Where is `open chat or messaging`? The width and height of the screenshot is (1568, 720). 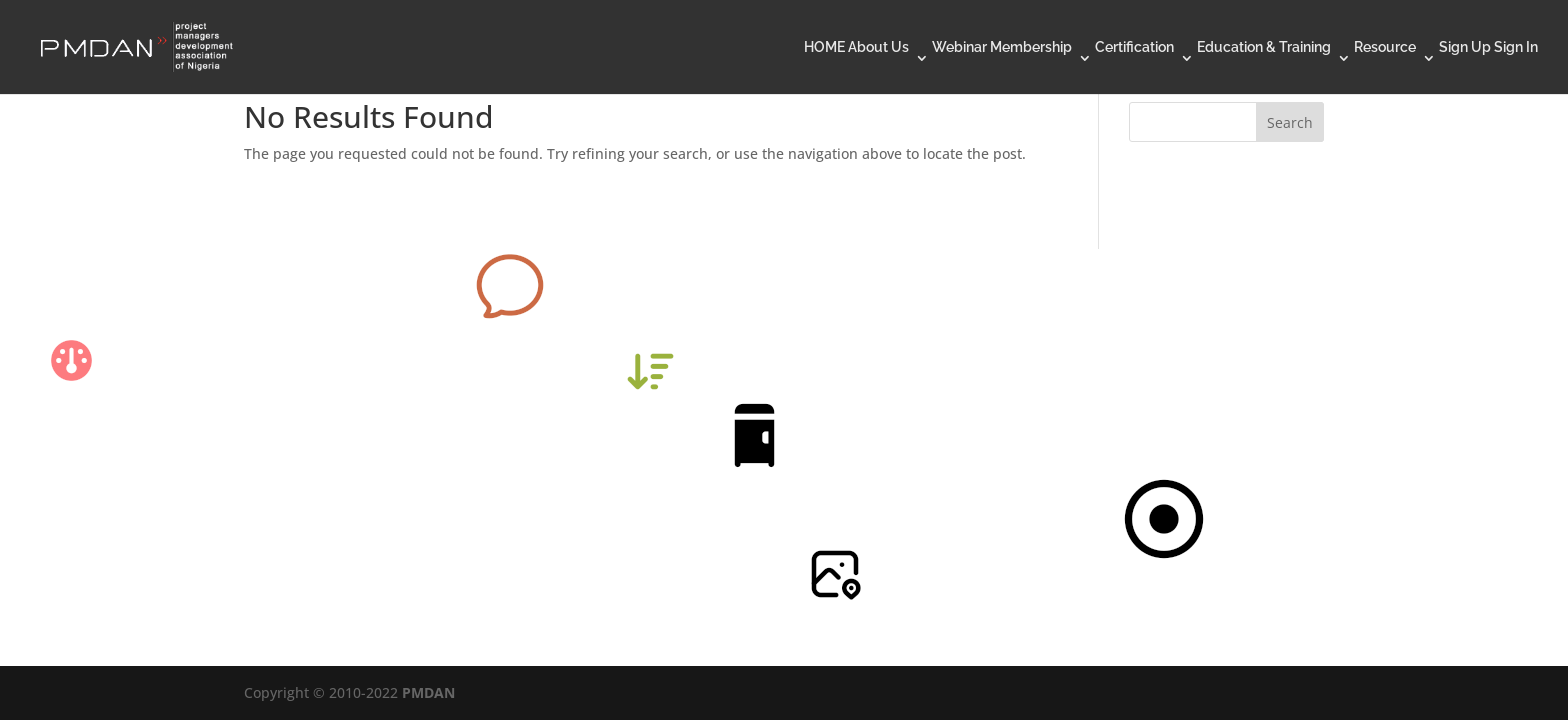 open chat or messaging is located at coordinates (510, 285).